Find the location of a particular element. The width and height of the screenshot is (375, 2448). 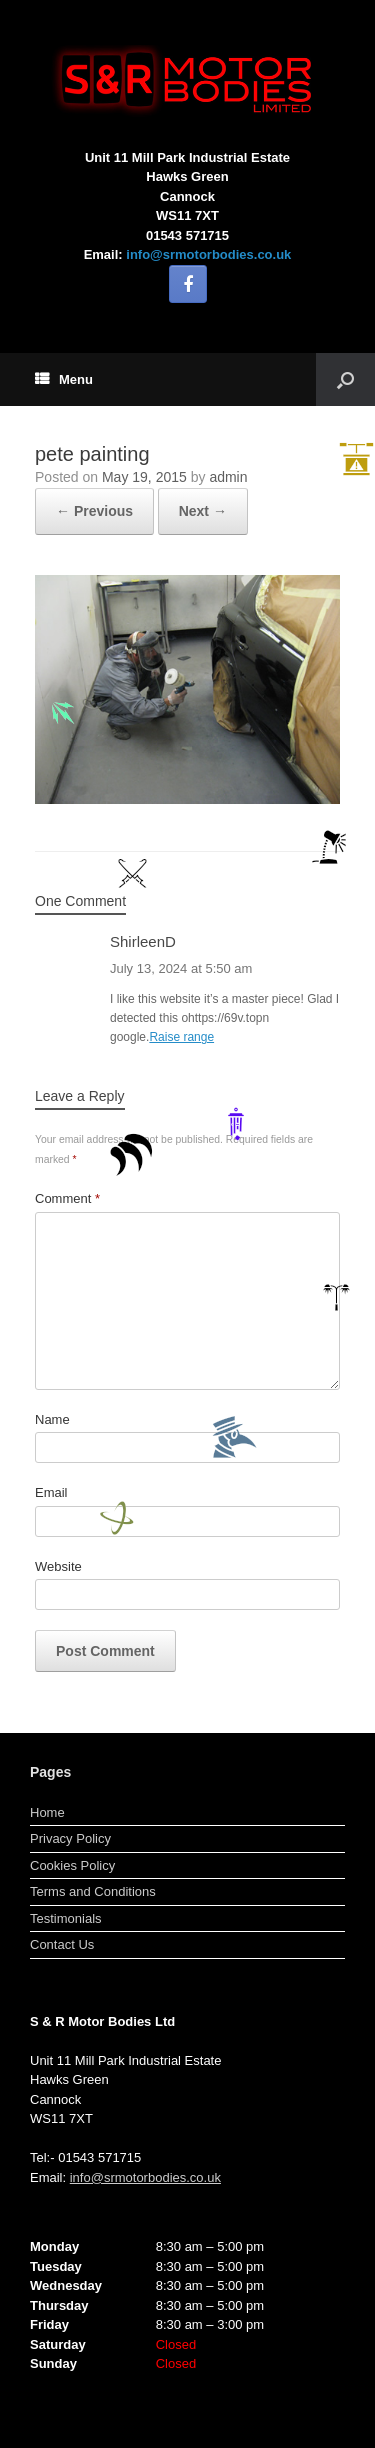

indicates lightning or electrical storm warning is located at coordinates (63, 713).